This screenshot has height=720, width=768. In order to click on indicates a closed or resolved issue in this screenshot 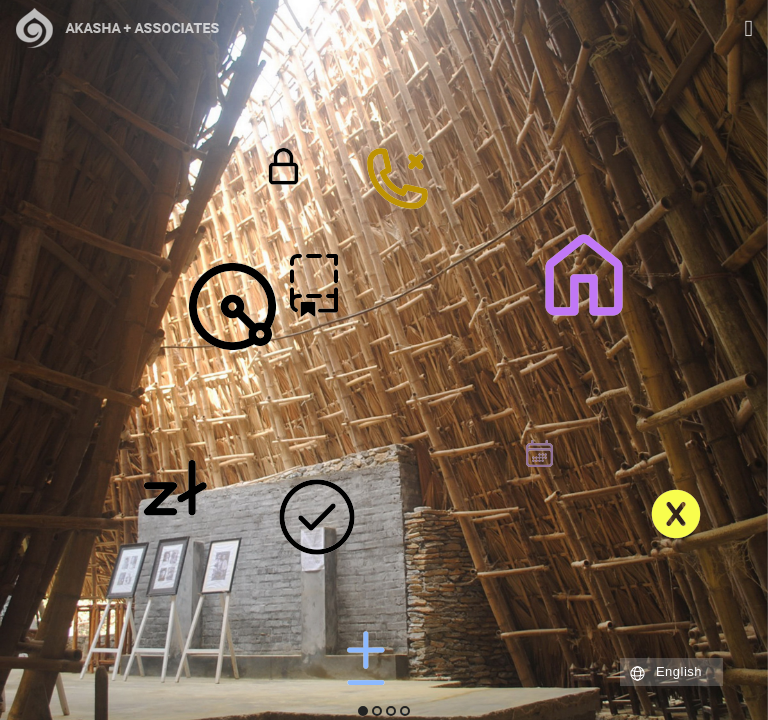, I will do `click(317, 517)`.